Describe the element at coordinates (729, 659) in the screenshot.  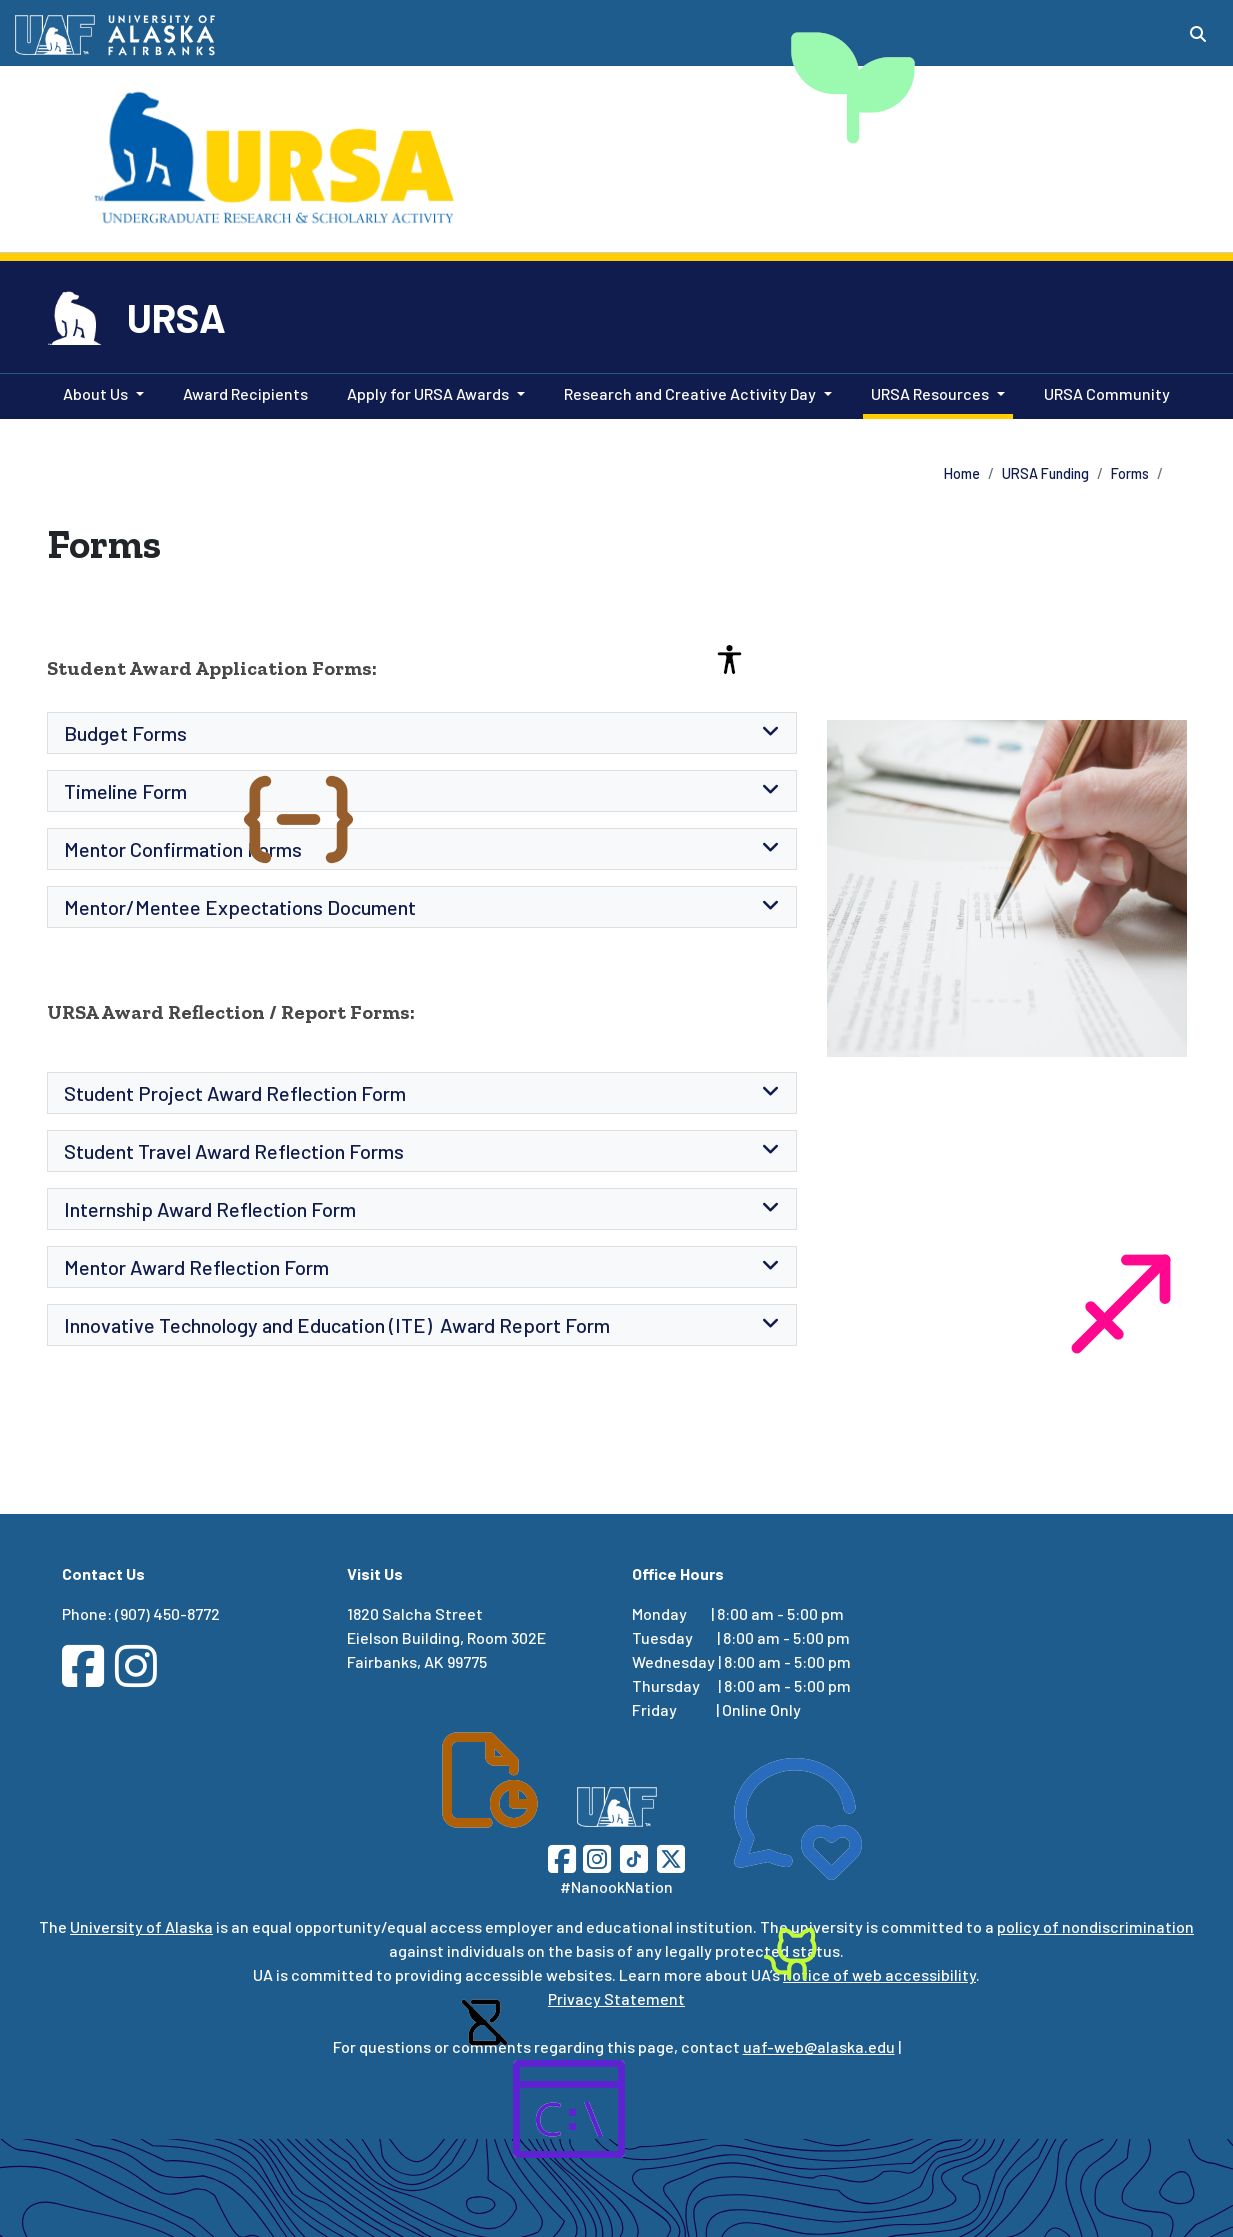
I see `access accessibility settings` at that location.